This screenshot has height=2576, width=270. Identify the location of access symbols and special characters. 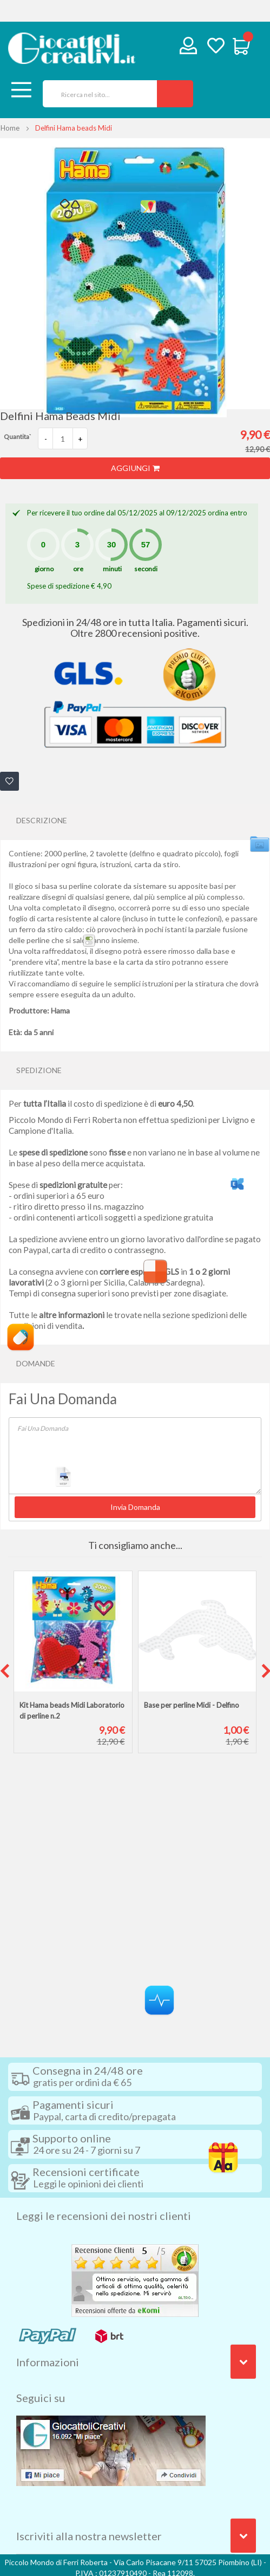
(70, 209).